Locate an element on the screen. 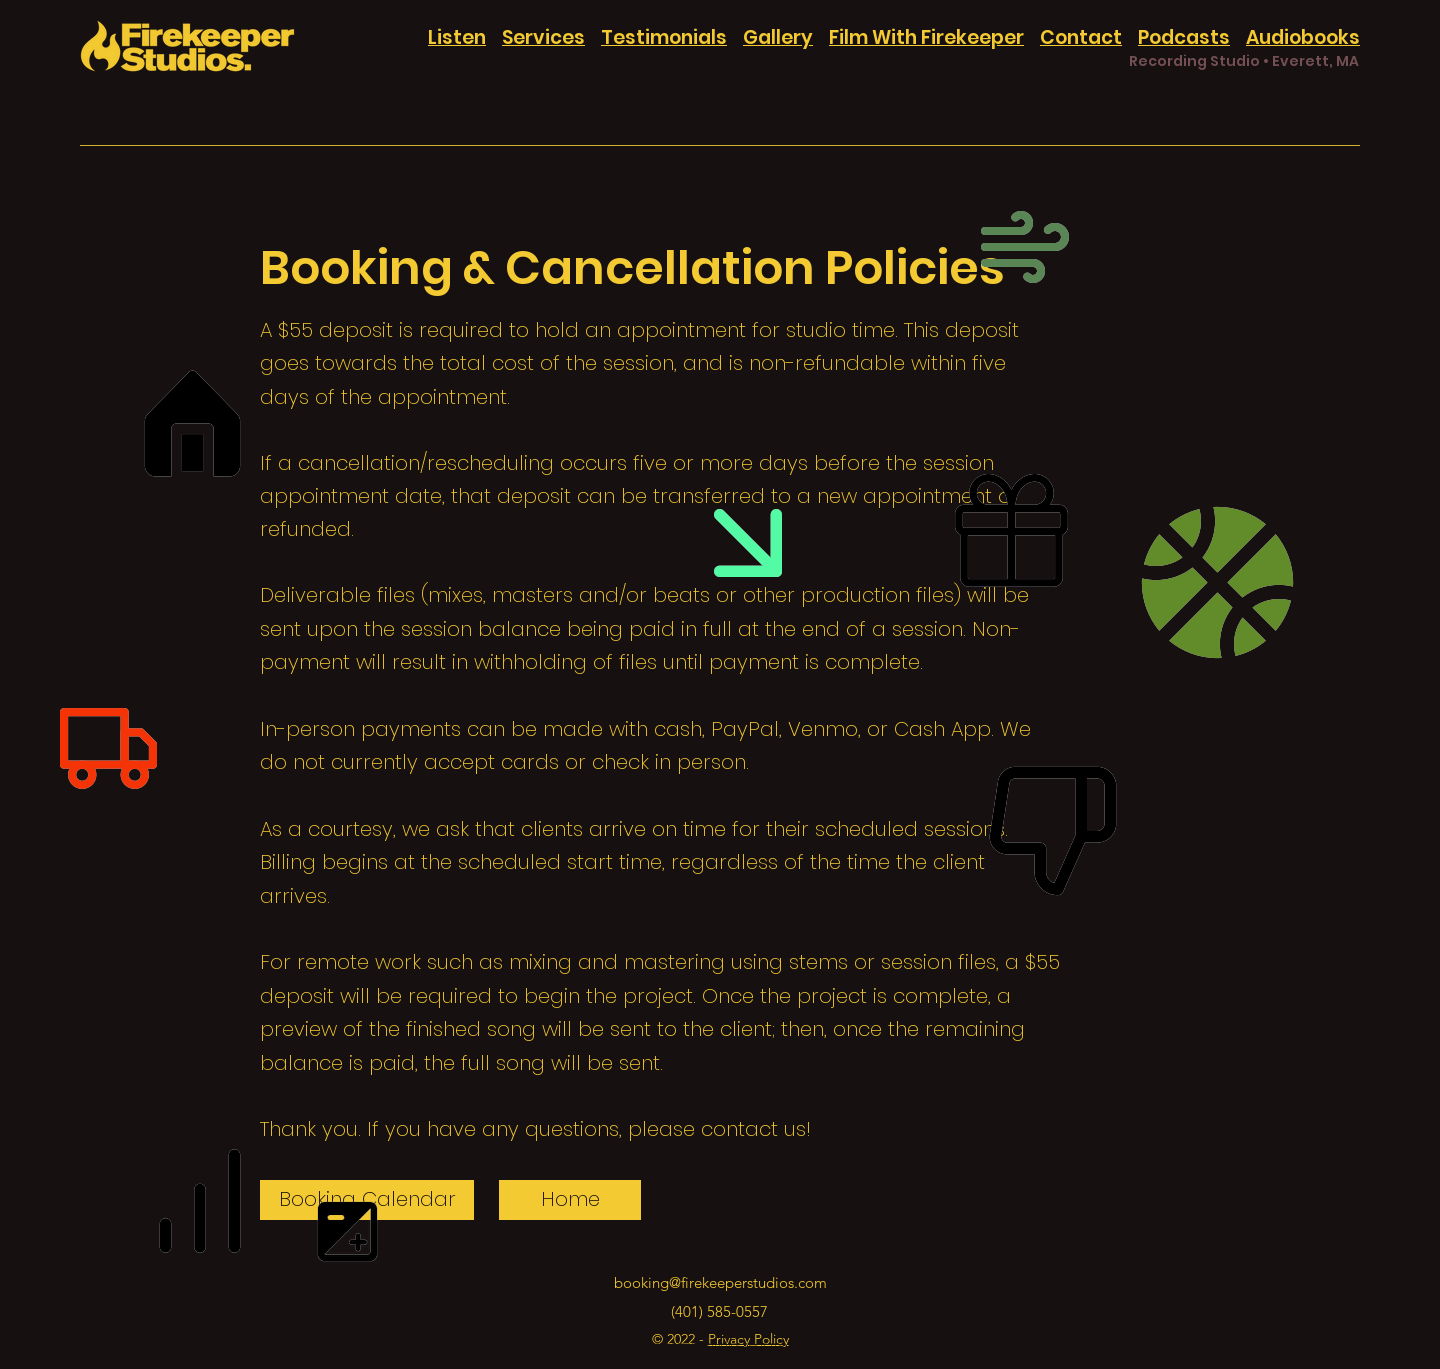 The height and width of the screenshot is (1369, 1440). view analytics or statistics is located at coordinates (200, 1201).